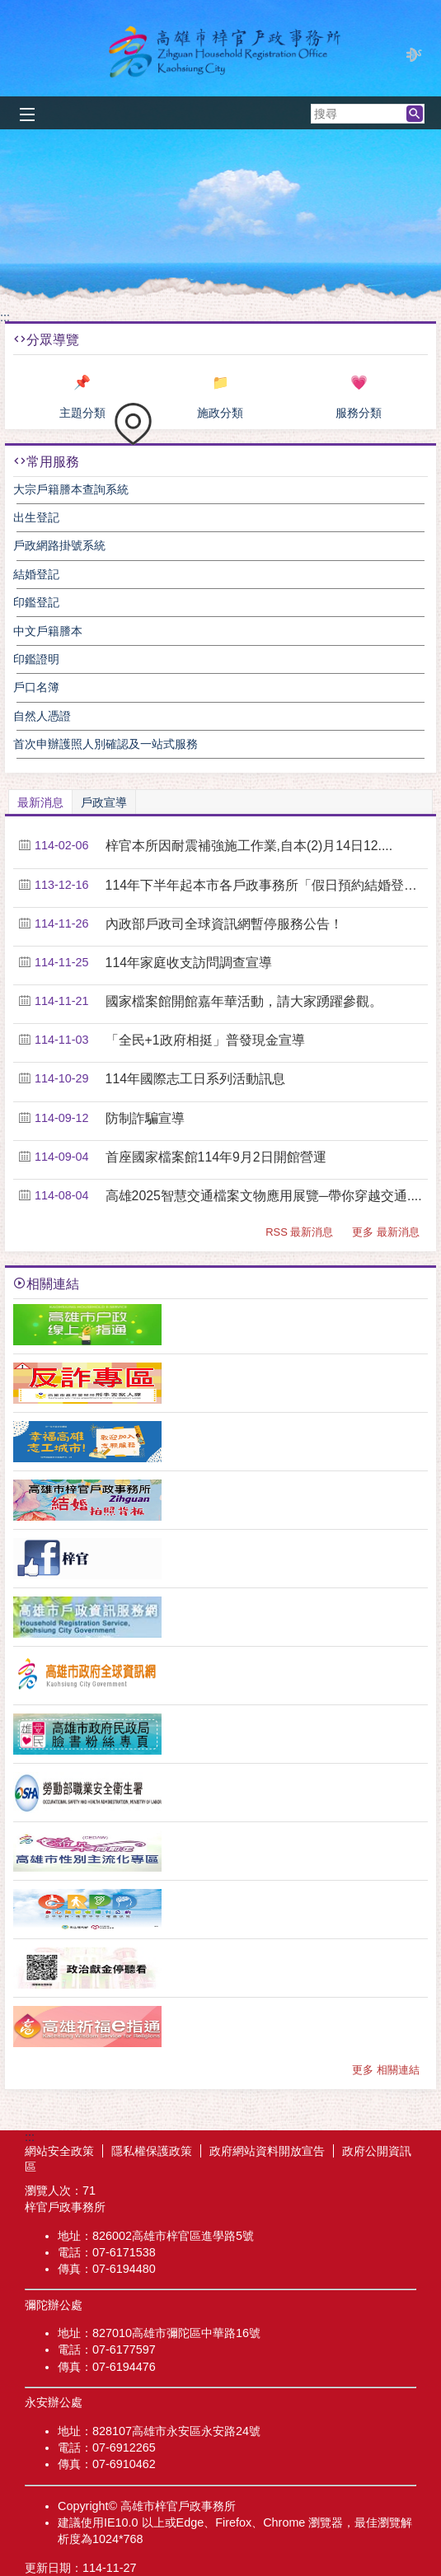 The height and width of the screenshot is (2576, 441). Describe the element at coordinates (414, 54) in the screenshot. I see `access online accounts settings` at that location.